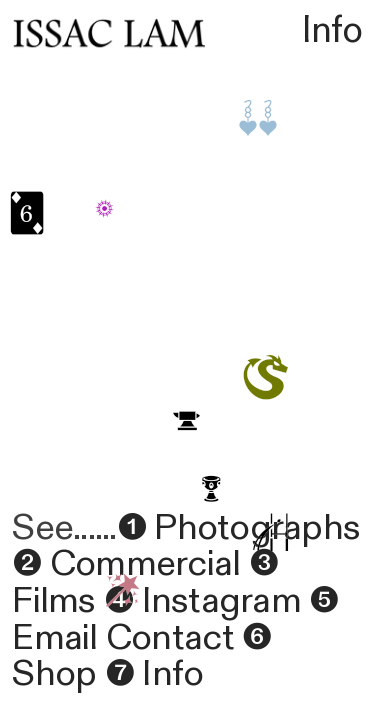  I want to click on apply magic effects or filters, so click(123, 590).